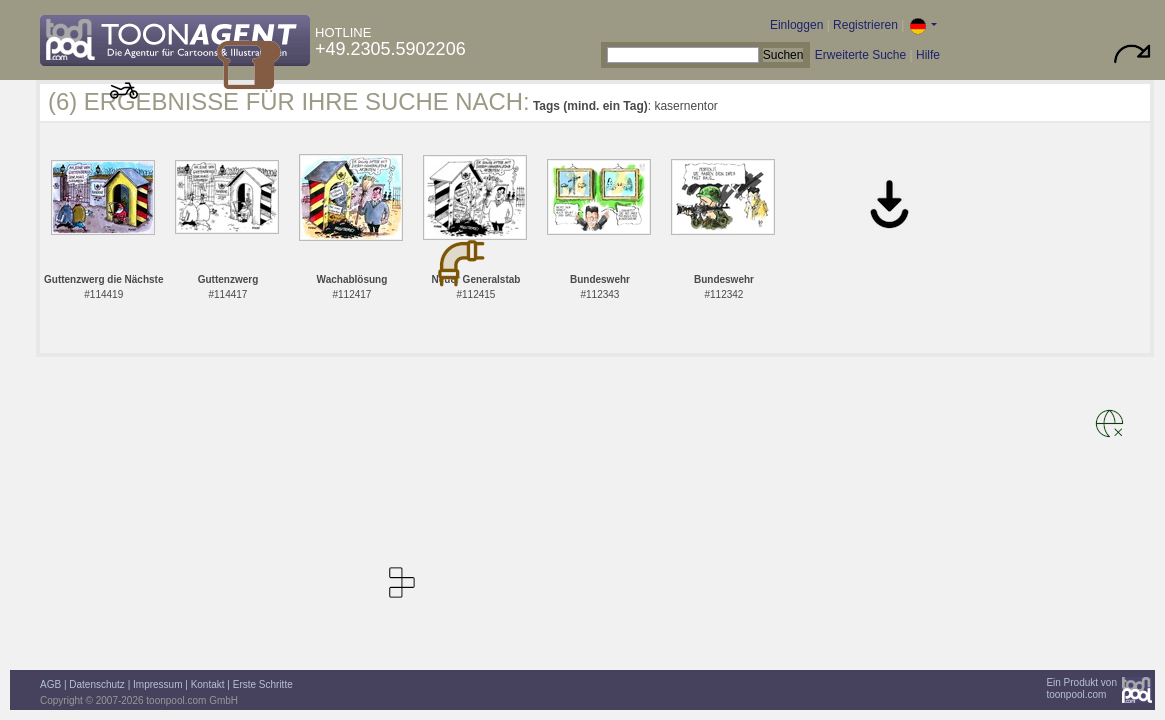 This screenshot has height=720, width=1165. Describe the element at coordinates (459, 261) in the screenshot. I see `plumbing or pipe system settings` at that location.